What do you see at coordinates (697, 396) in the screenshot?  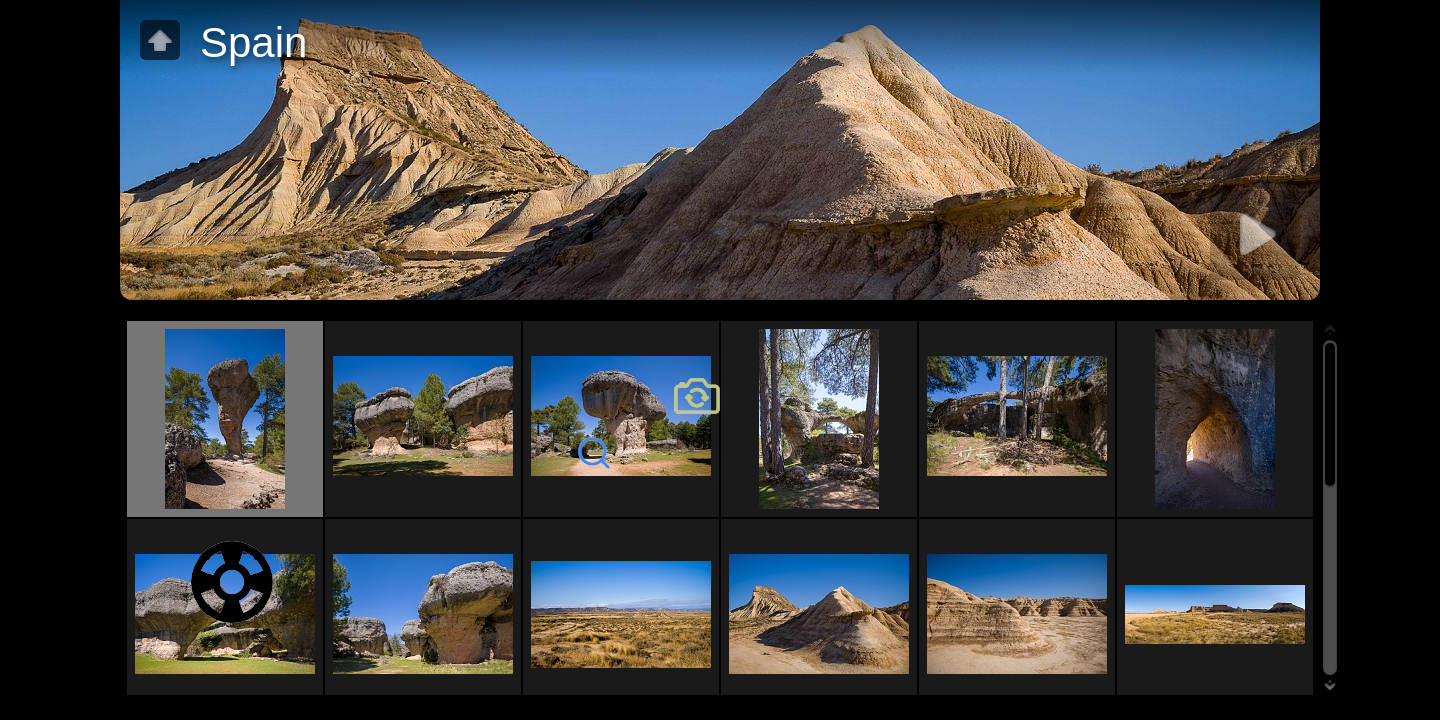 I see `switch between front and rear camera` at bounding box center [697, 396].